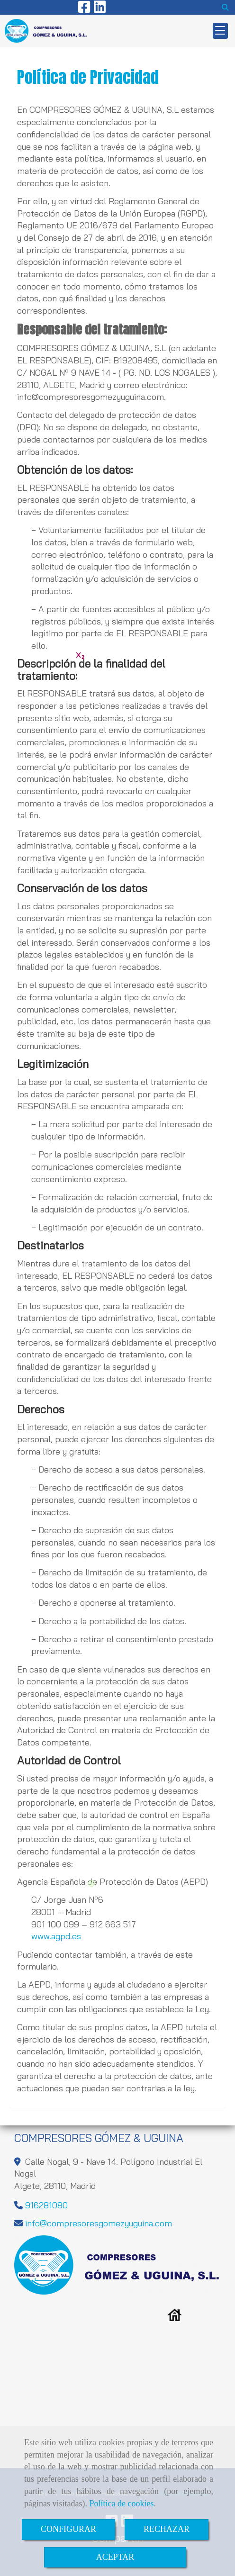 The height and width of the screenshot is (2576, 235). What do you see at coordinates (91, 1883) in the screenshot?
I see `indicates python programming language` at bounding box center [91, 1883].